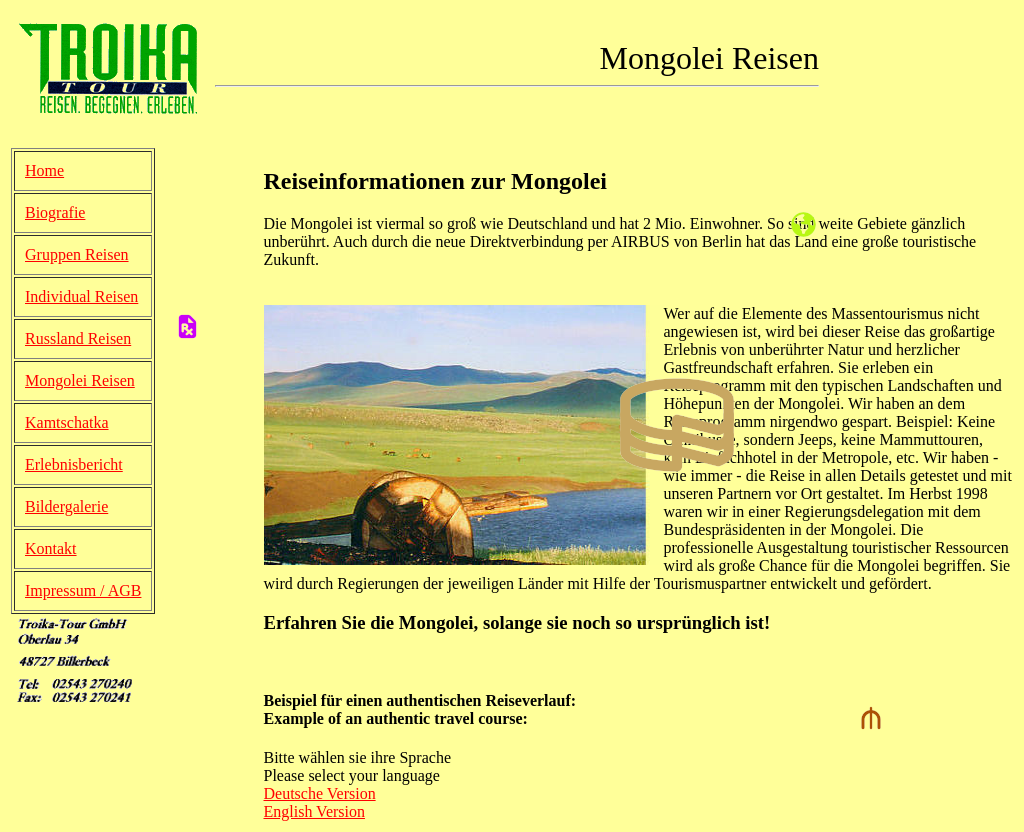  Describe the element at coordinates (803, 224) in the screenshot. I see `switch to global or worldwide view` at that location.